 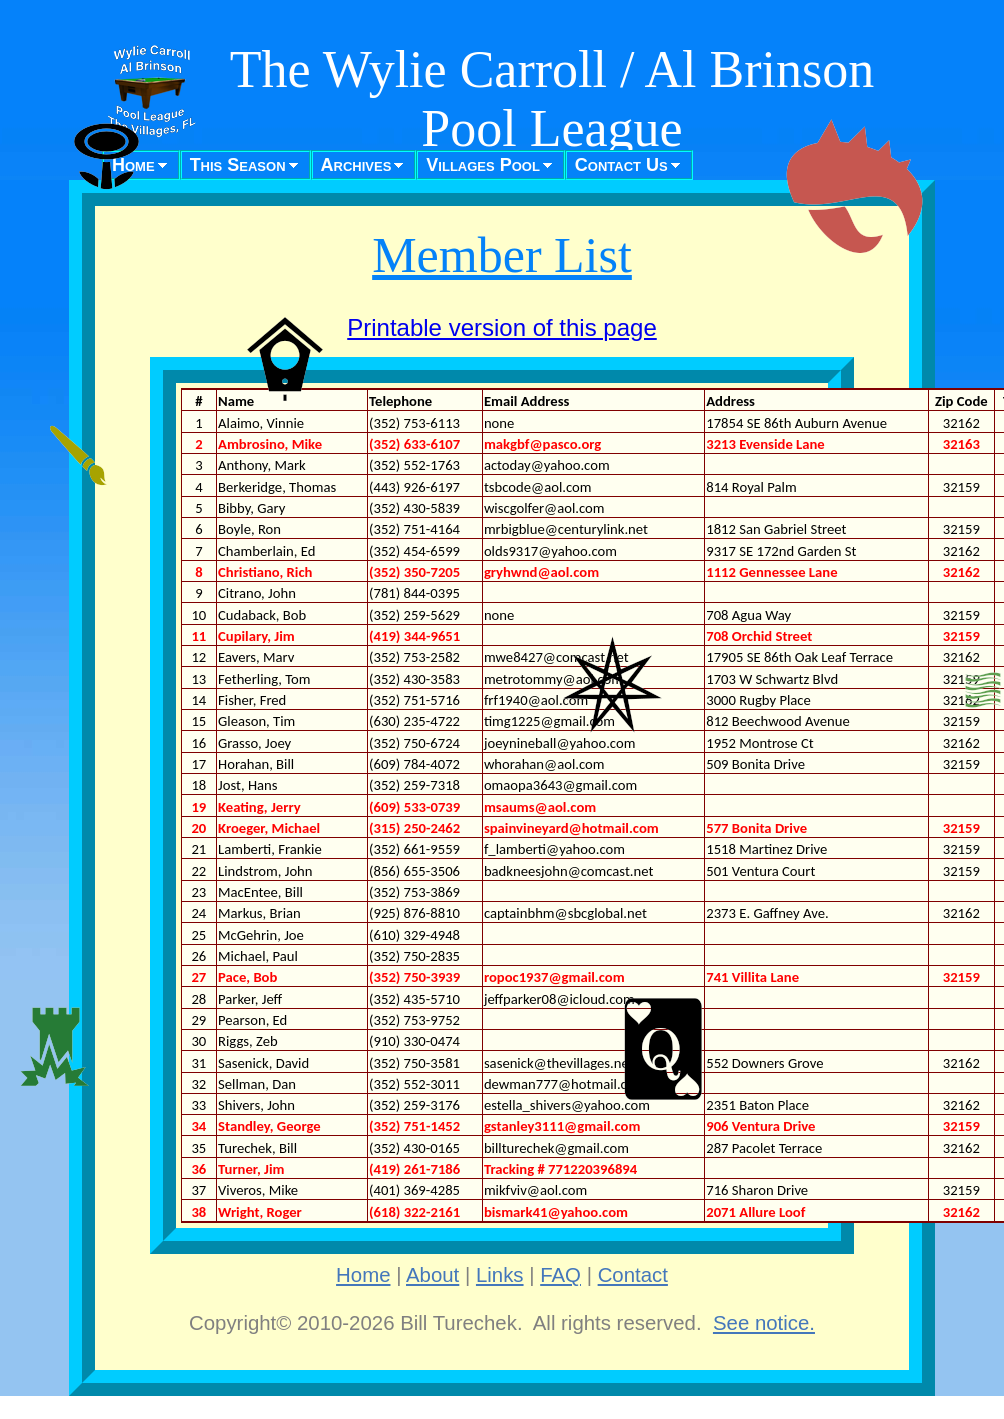 What do you see at coordinates (612, 684) in the screenshot?
I see `a seven-pointed star symbol for mystical or magical elements` at bounding box center [612, 684].